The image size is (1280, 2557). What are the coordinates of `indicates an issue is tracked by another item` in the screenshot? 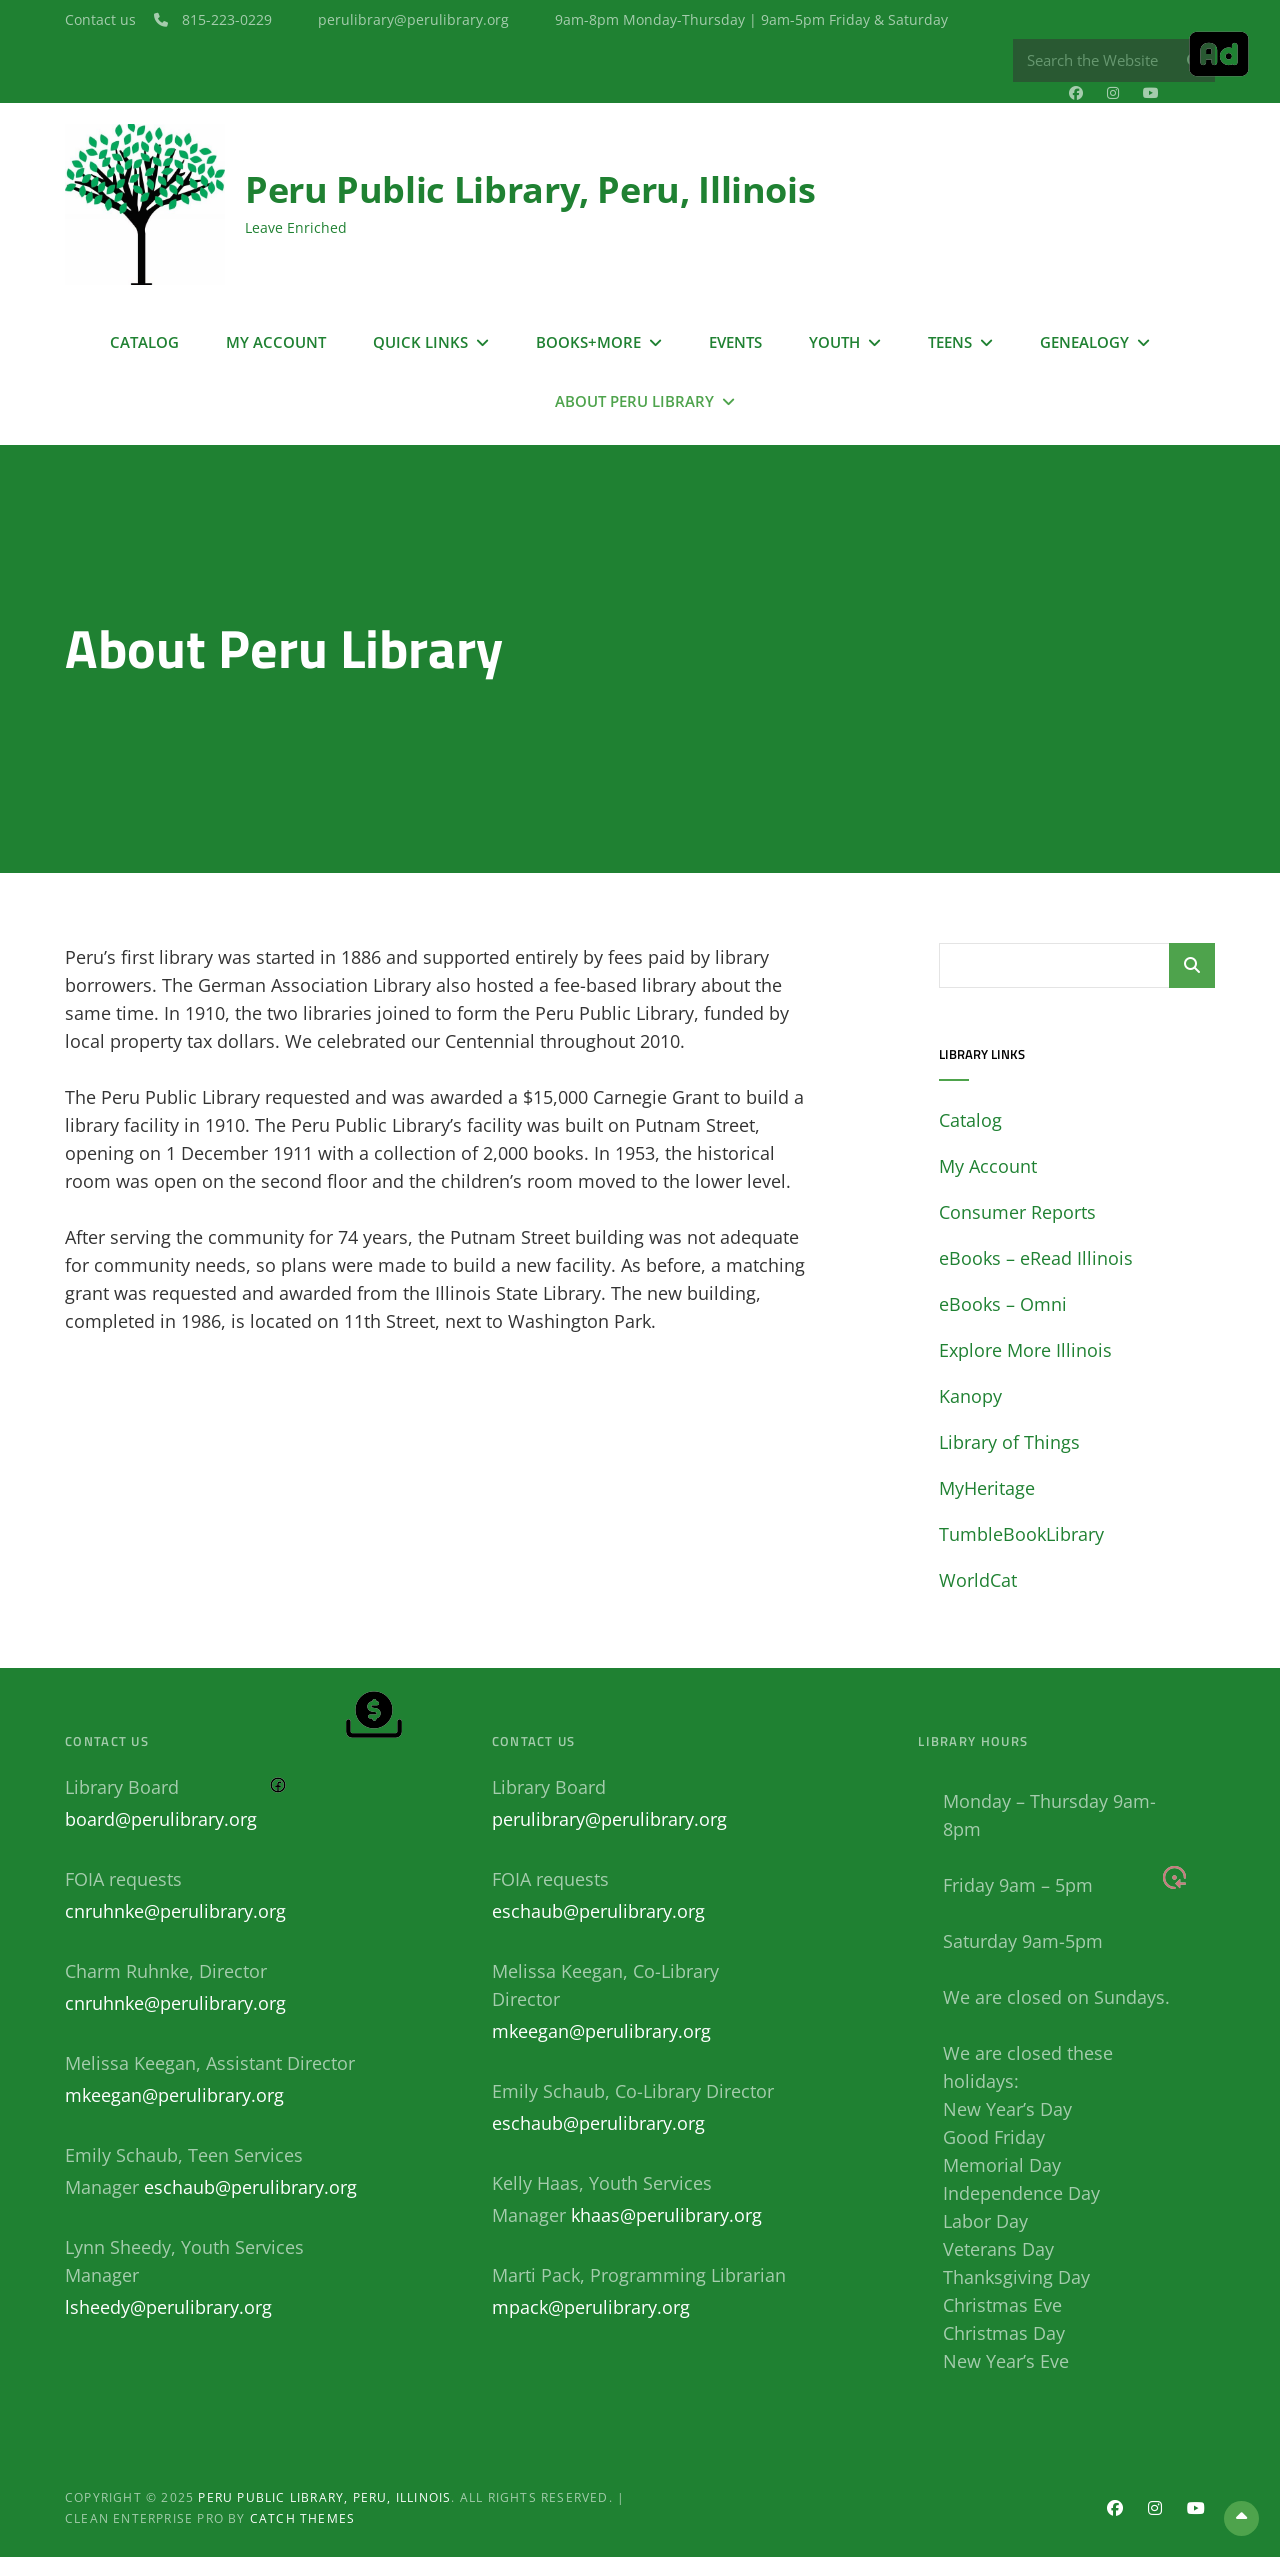 It's located at (1174, 1877).